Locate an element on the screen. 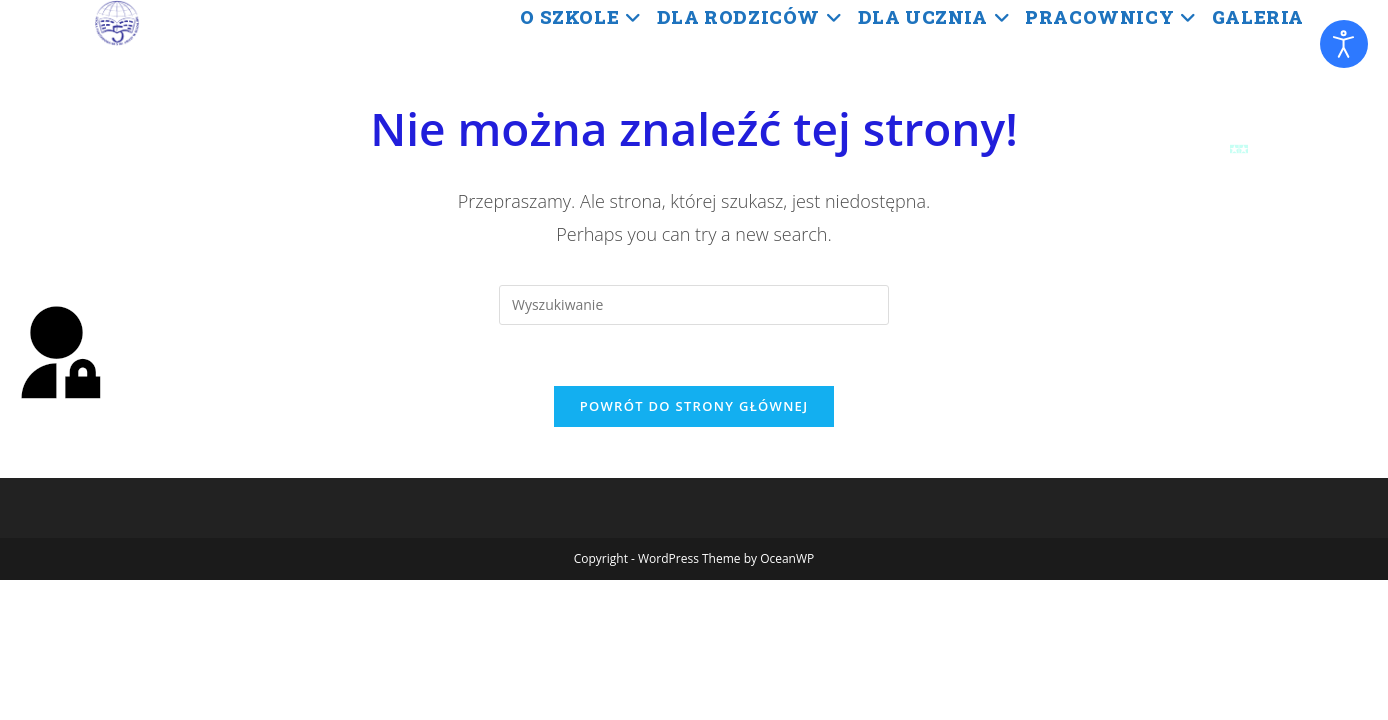 The width and height of the screenshot is (1388, 720). tamiya brand logo is located at coordinates (1239, 149).